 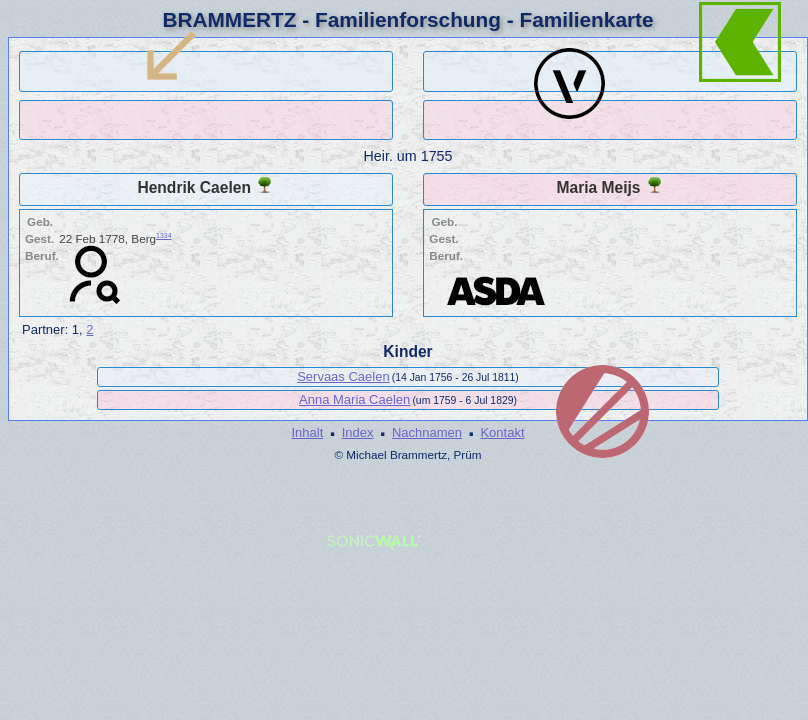 What do you see at coordinates (170, 56) in the screenshot?
I see `navigate back and down in a hierarchy` at bounding box center [170, 56].